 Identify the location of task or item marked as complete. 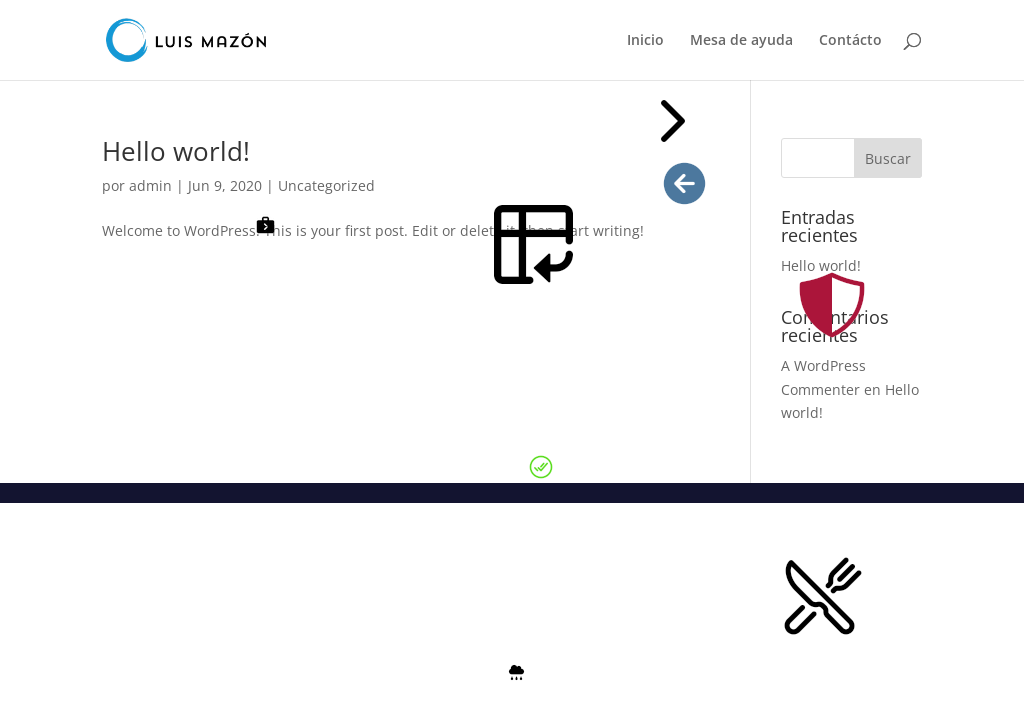
(541, 467).